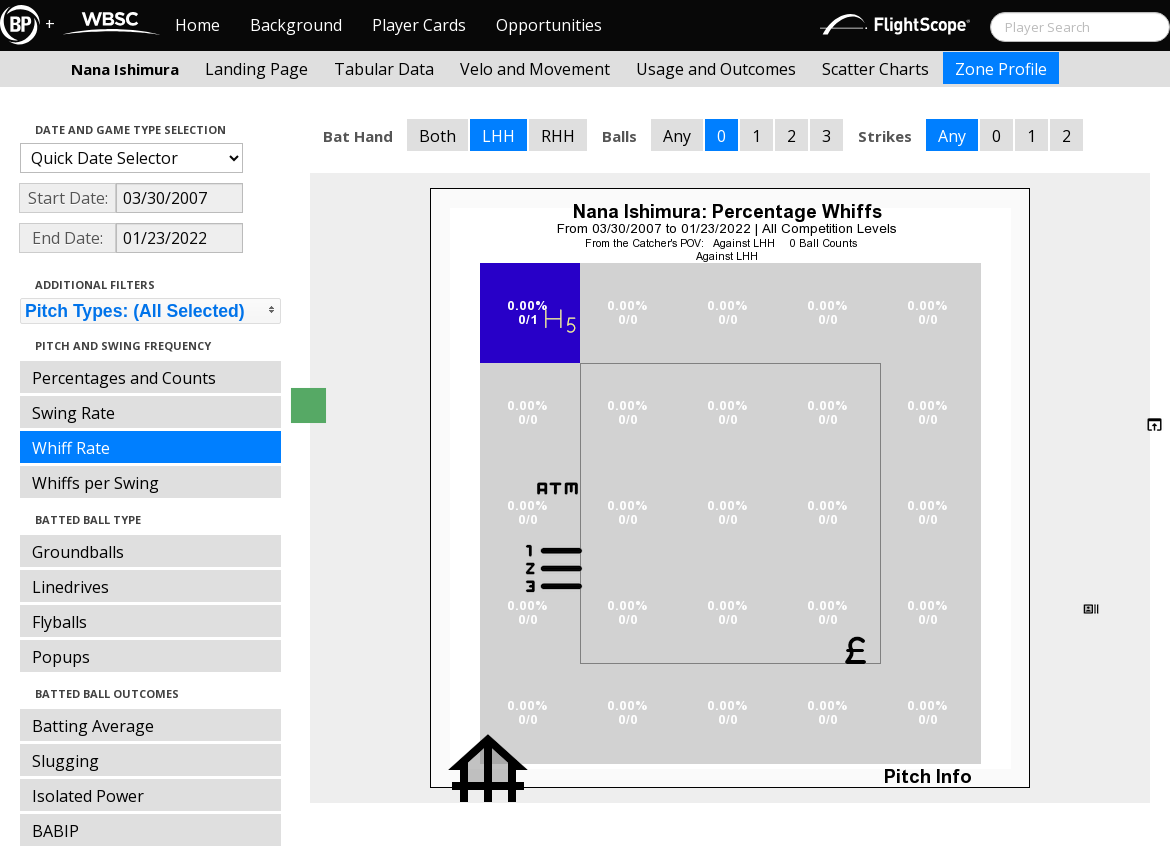  Describe the element at coordinates (1154, 424) in the screenshot. I see `open link in browser` at that location.